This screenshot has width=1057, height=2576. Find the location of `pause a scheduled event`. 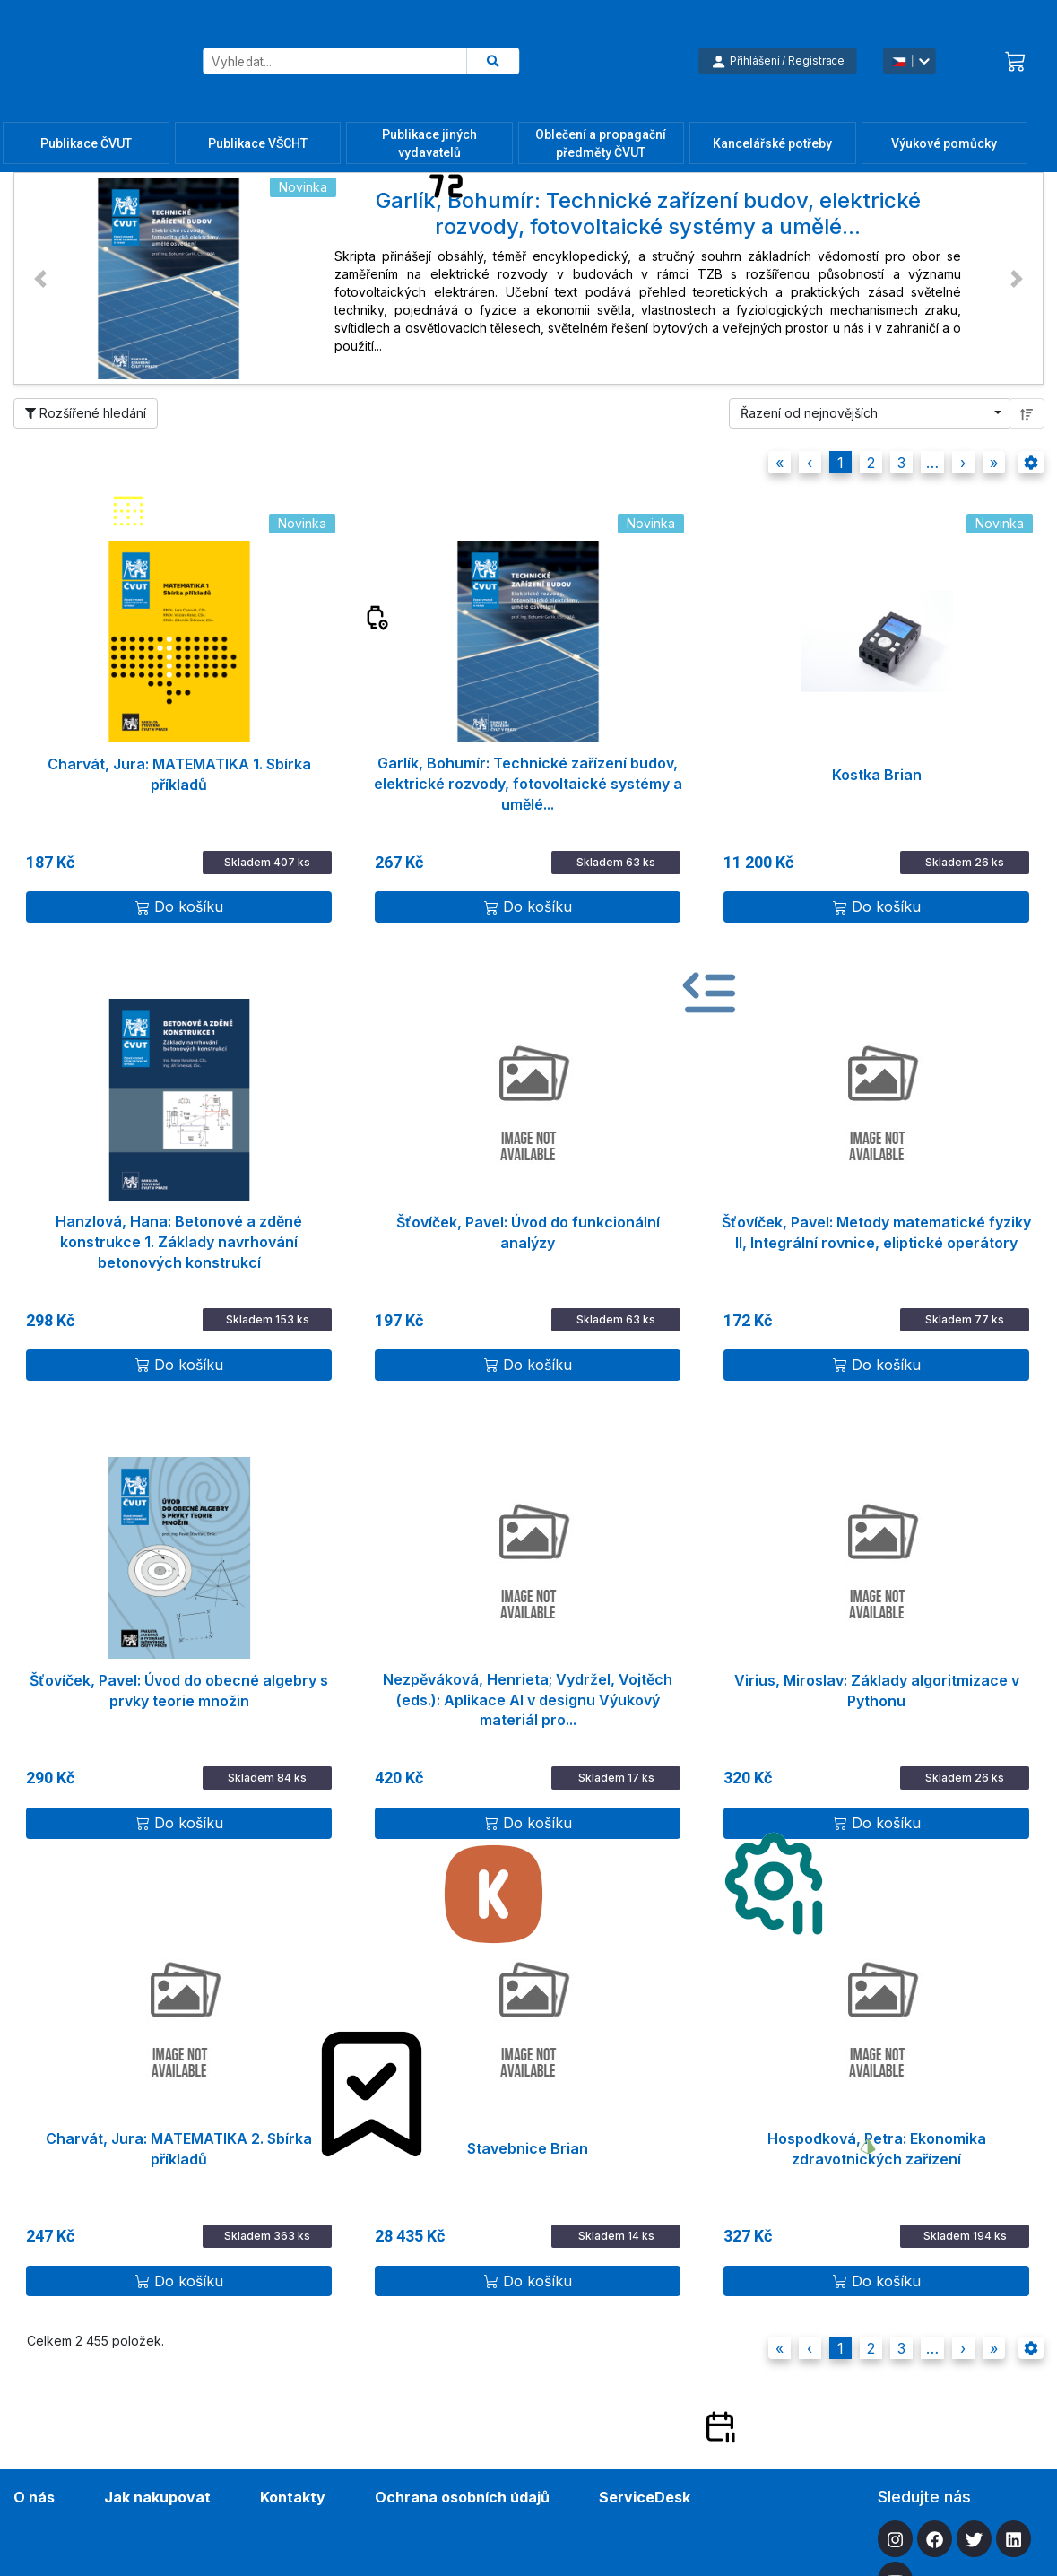

pause a scheduled event is located at coordinates (720, 2426).